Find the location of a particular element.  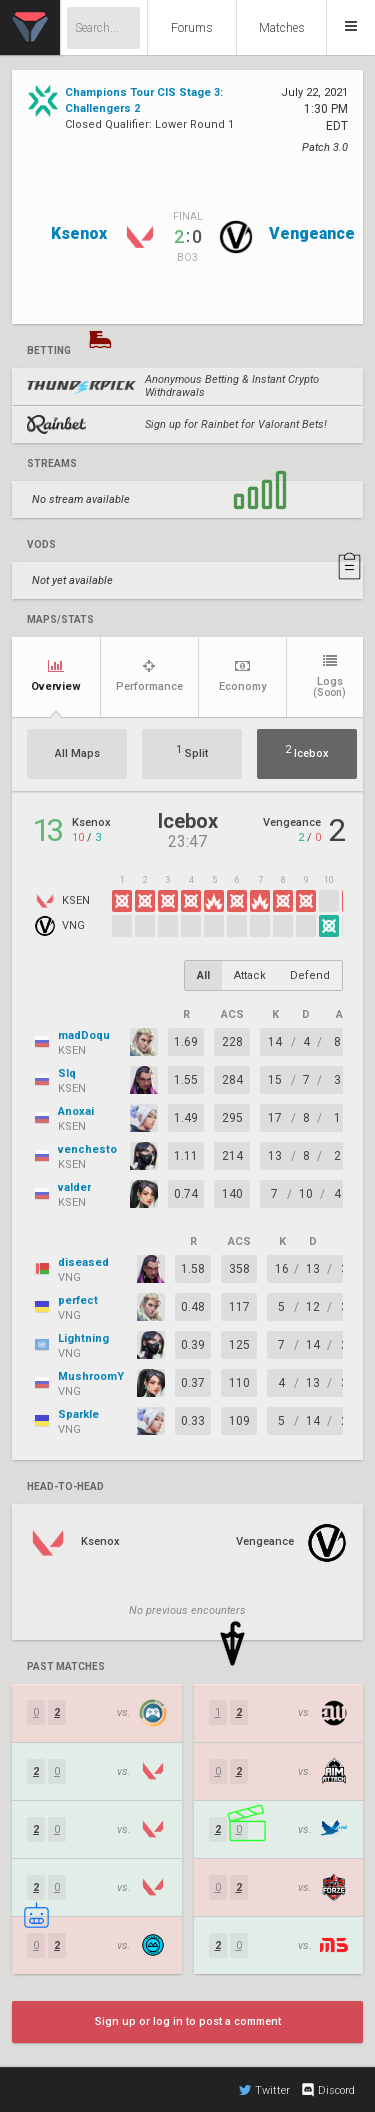

access video or movie content is located at coordinates (247, 1824).